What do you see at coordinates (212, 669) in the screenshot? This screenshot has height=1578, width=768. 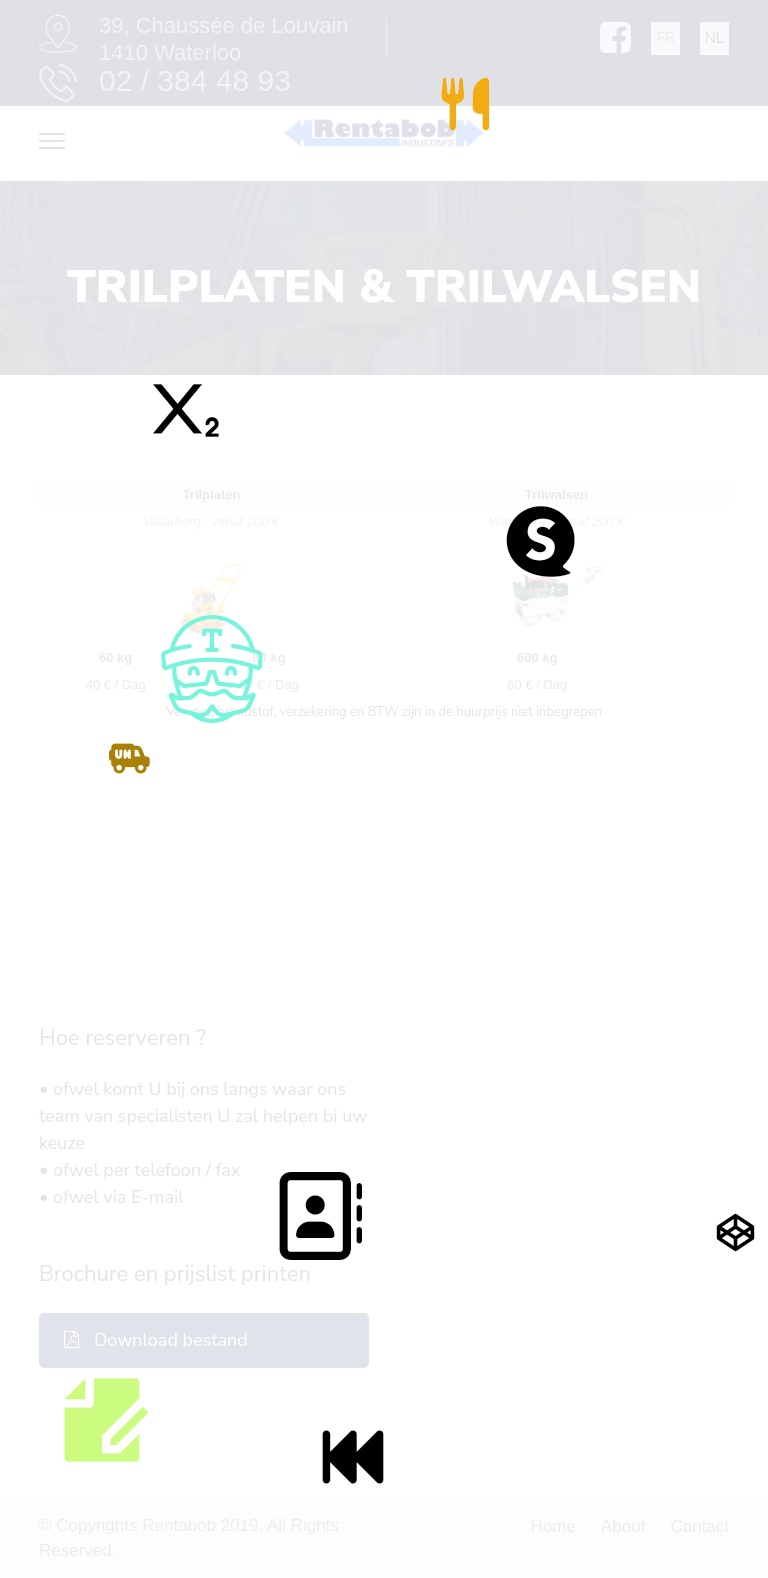 I see `link to Travis CI continuous integration service` at bounding box center [212, 669].